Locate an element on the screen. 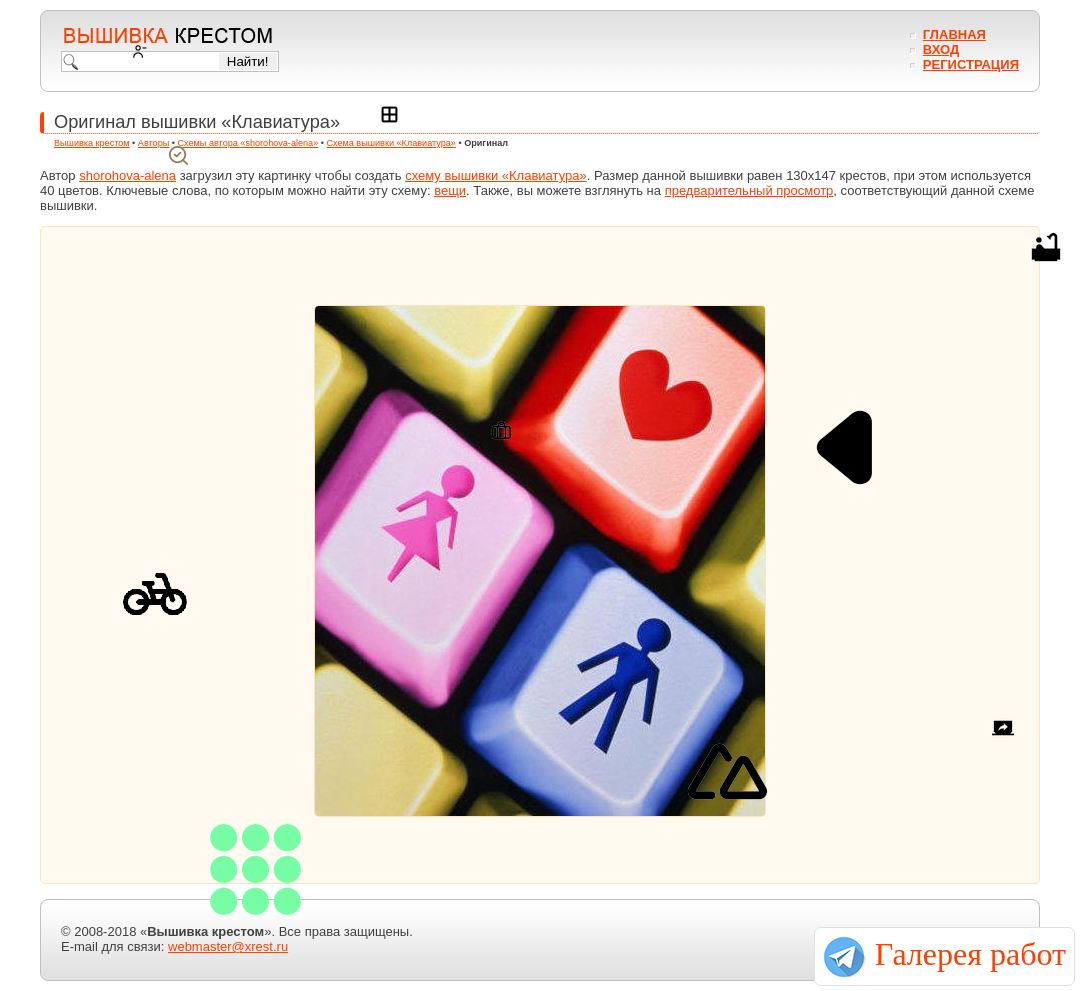 This screenshot has width=1080, height=991. open the dial pad or number input is located at coordinates (255, 869).